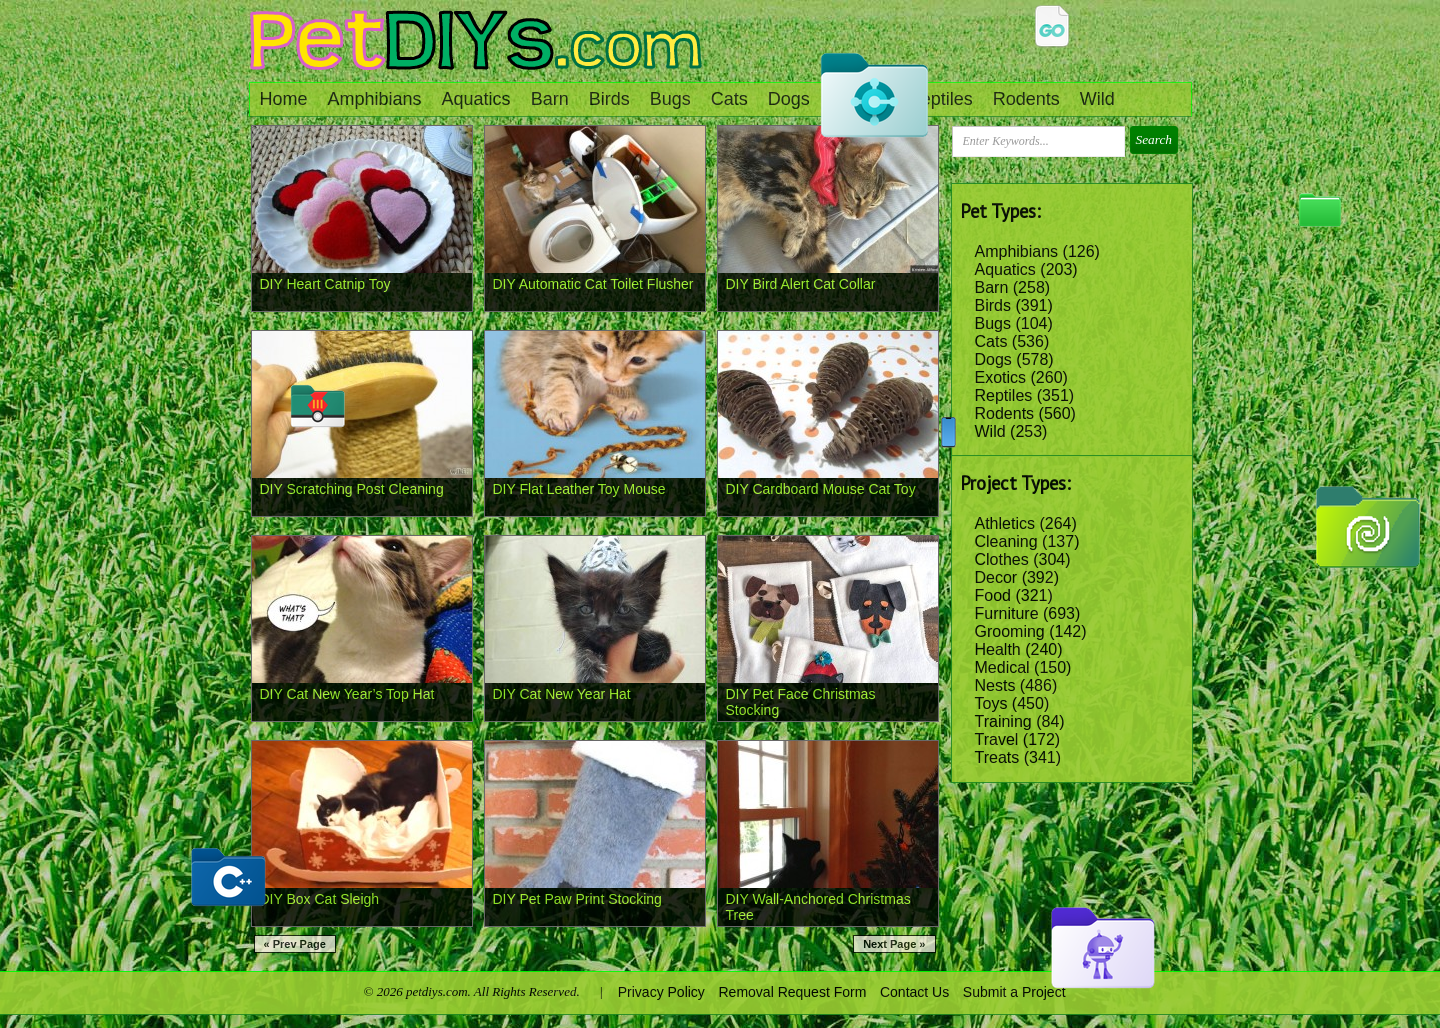 The width and height of the screenshot is (1440, 1028). Describe the element at coordinates (948, 432) in the screenshot. I see `iPhone 14 device icon` at that location.